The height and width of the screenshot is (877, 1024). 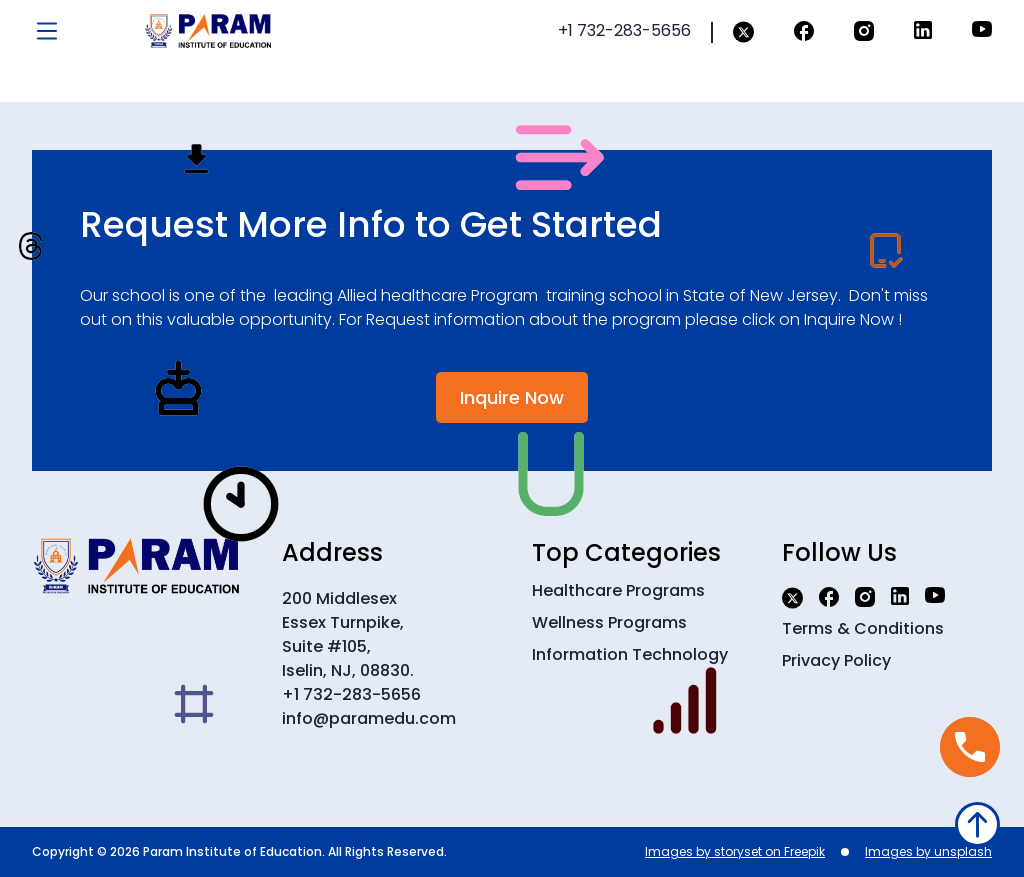 I want to click on represents the letter U in text or keyboard input, so click(x=551, y=474).